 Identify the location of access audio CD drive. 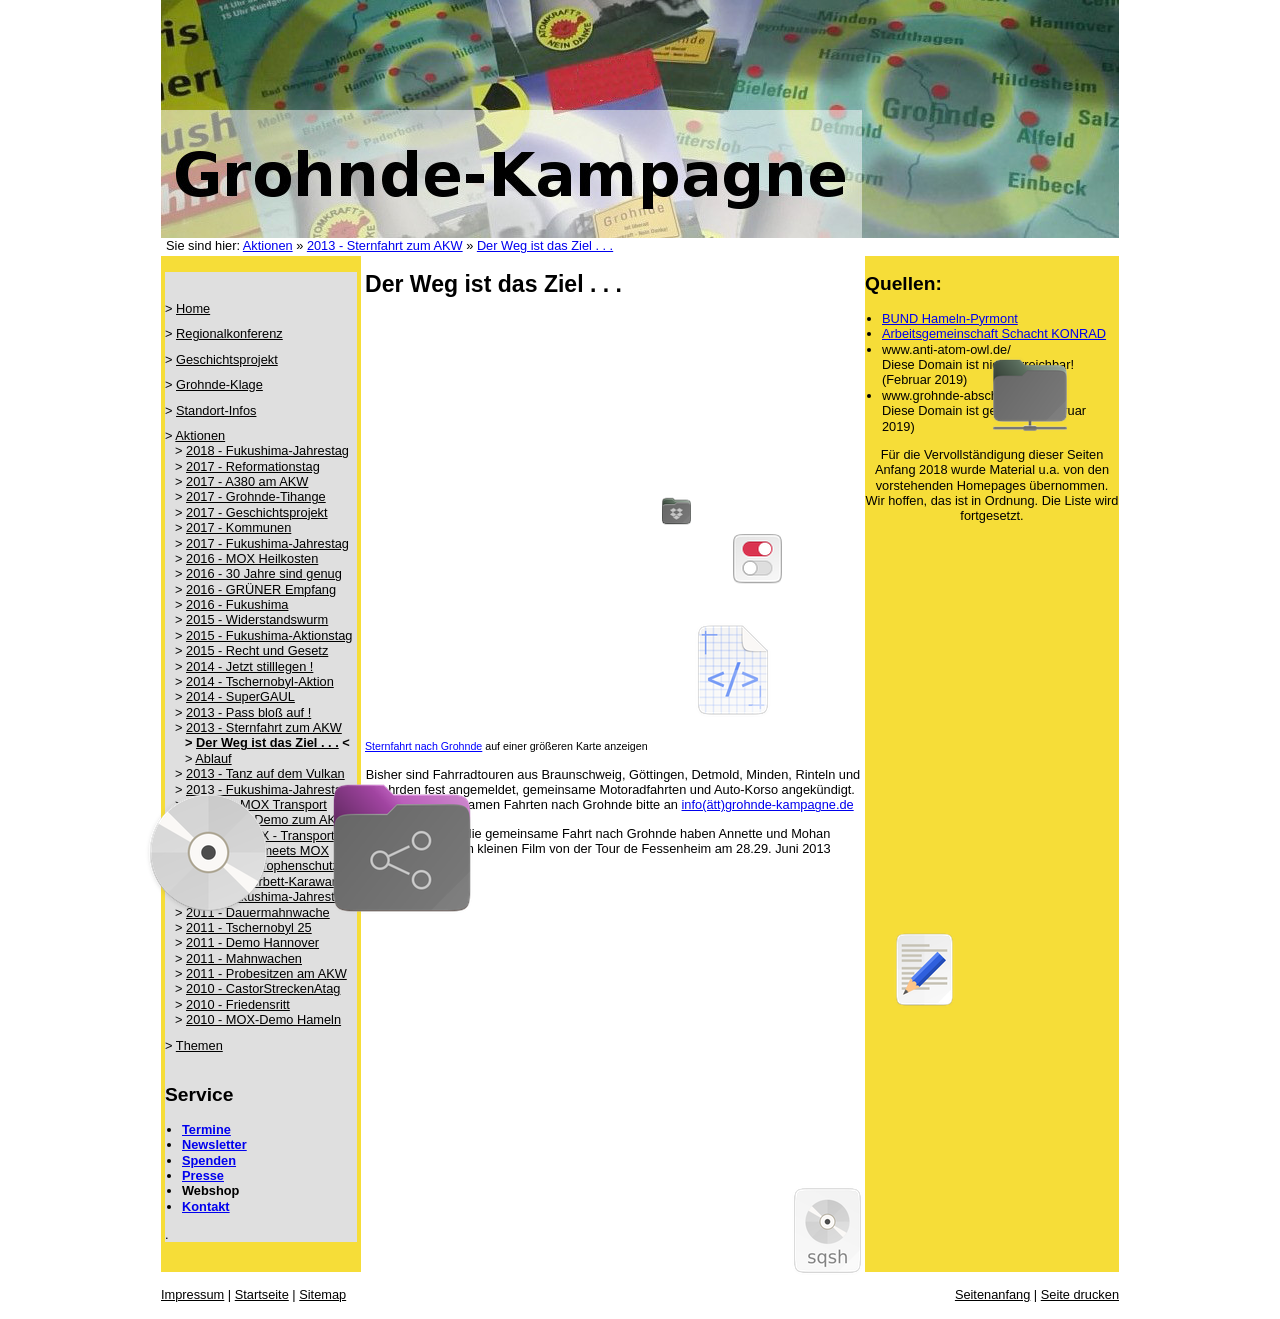
(208, 852).